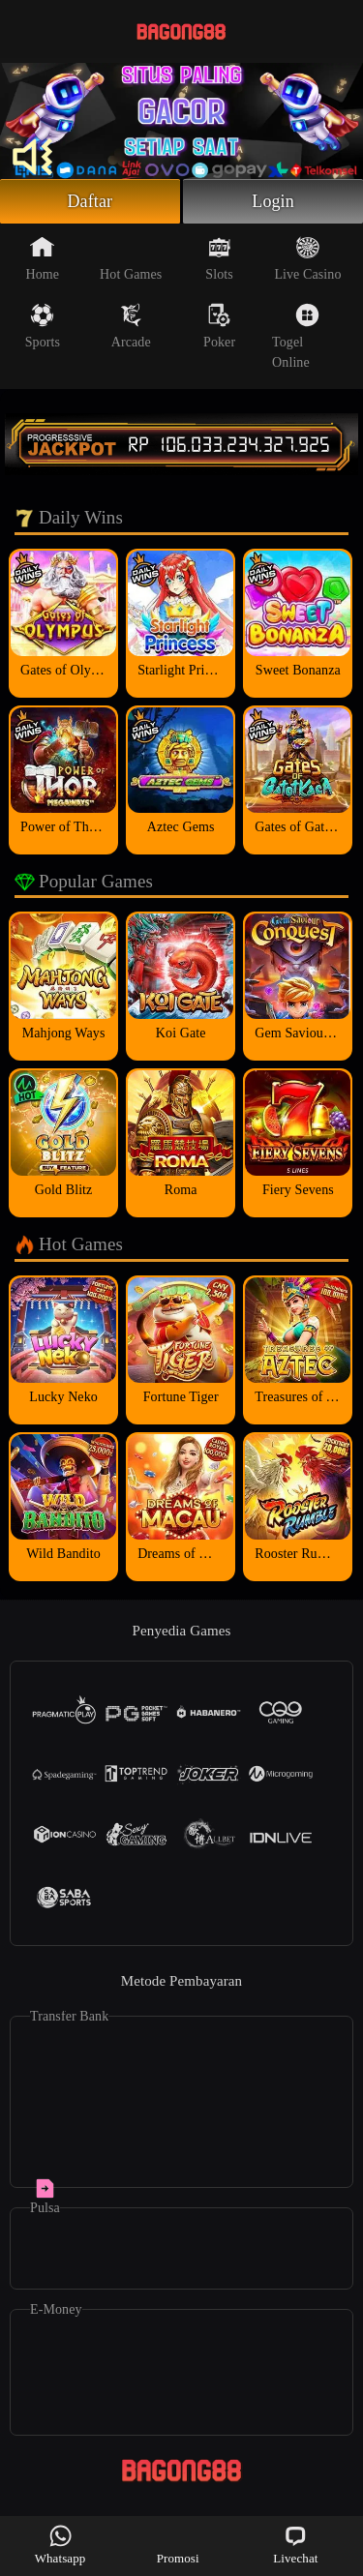 This screenshot has width=363, height=2576. What do you see at coordinates (34, 157) in the screenshot?
I see `set device to vibrate mode` at bounding box center [34, 157].